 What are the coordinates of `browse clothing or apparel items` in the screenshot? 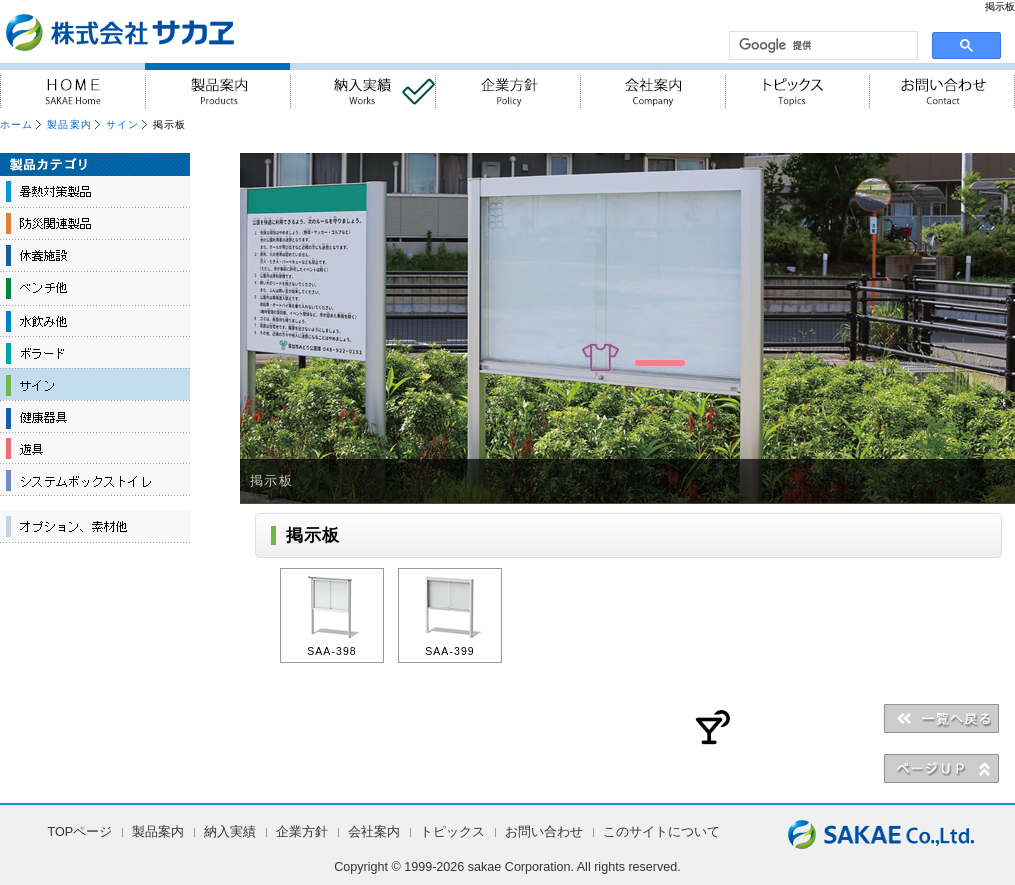 It's located at (600, 357).